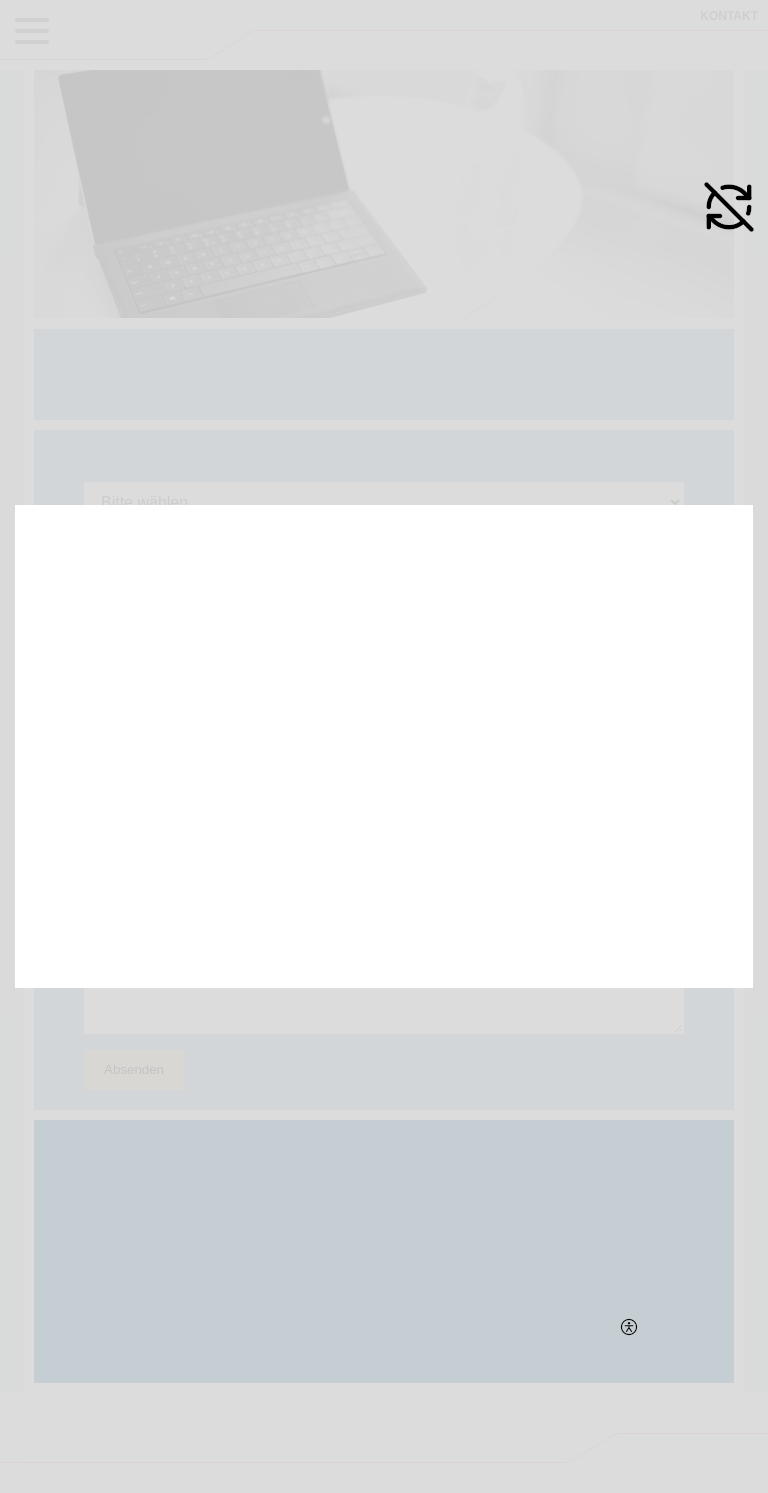  What do you see at coordinates (729, 207) in the screenshot?
I see `auto-refresh disabled` at bounding box center [729, 207].